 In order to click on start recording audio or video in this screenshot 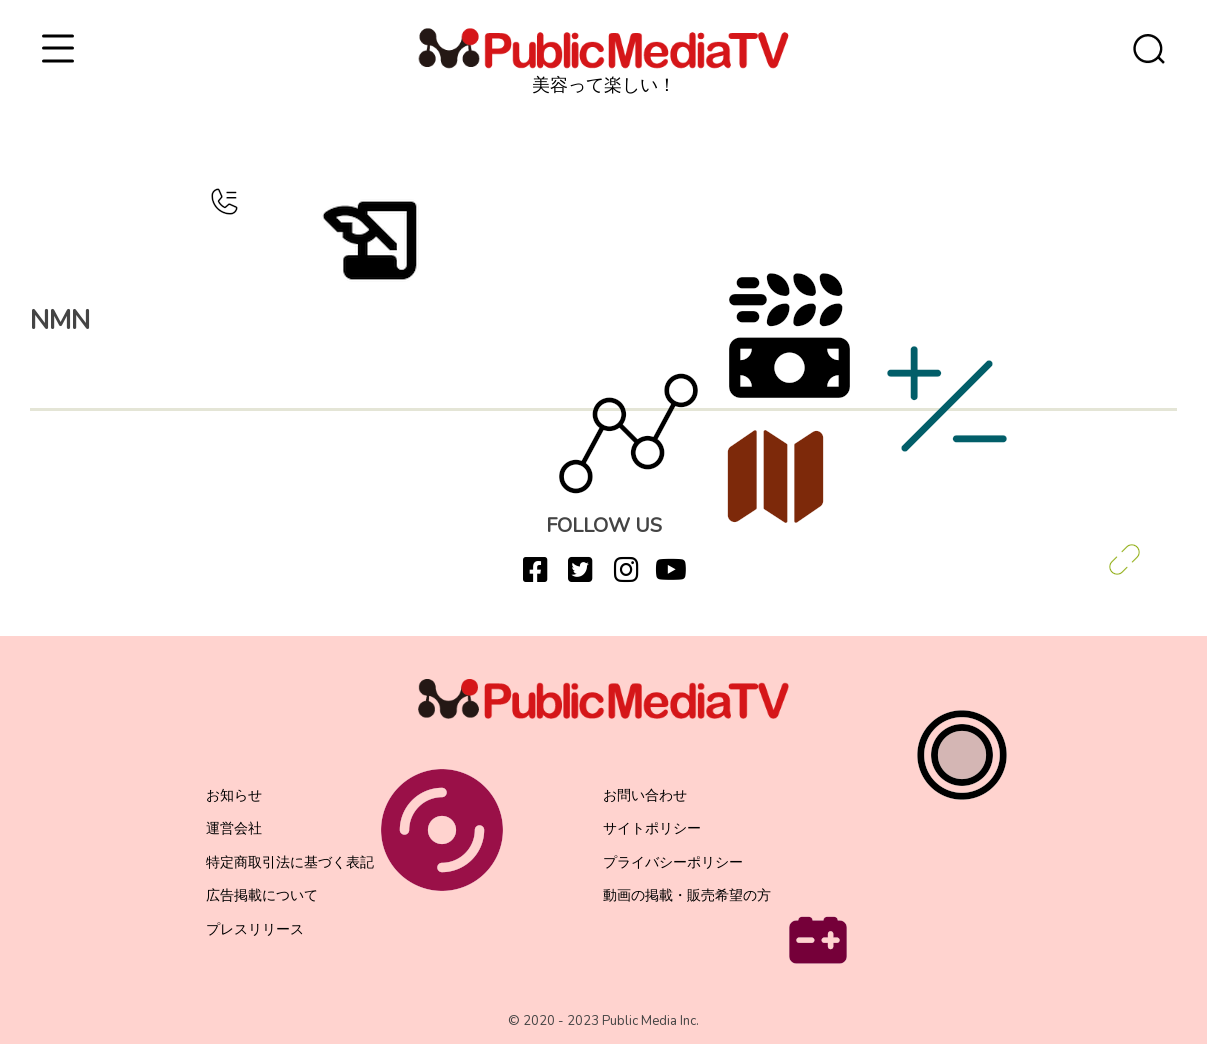, I will do `click(962, 755)`.